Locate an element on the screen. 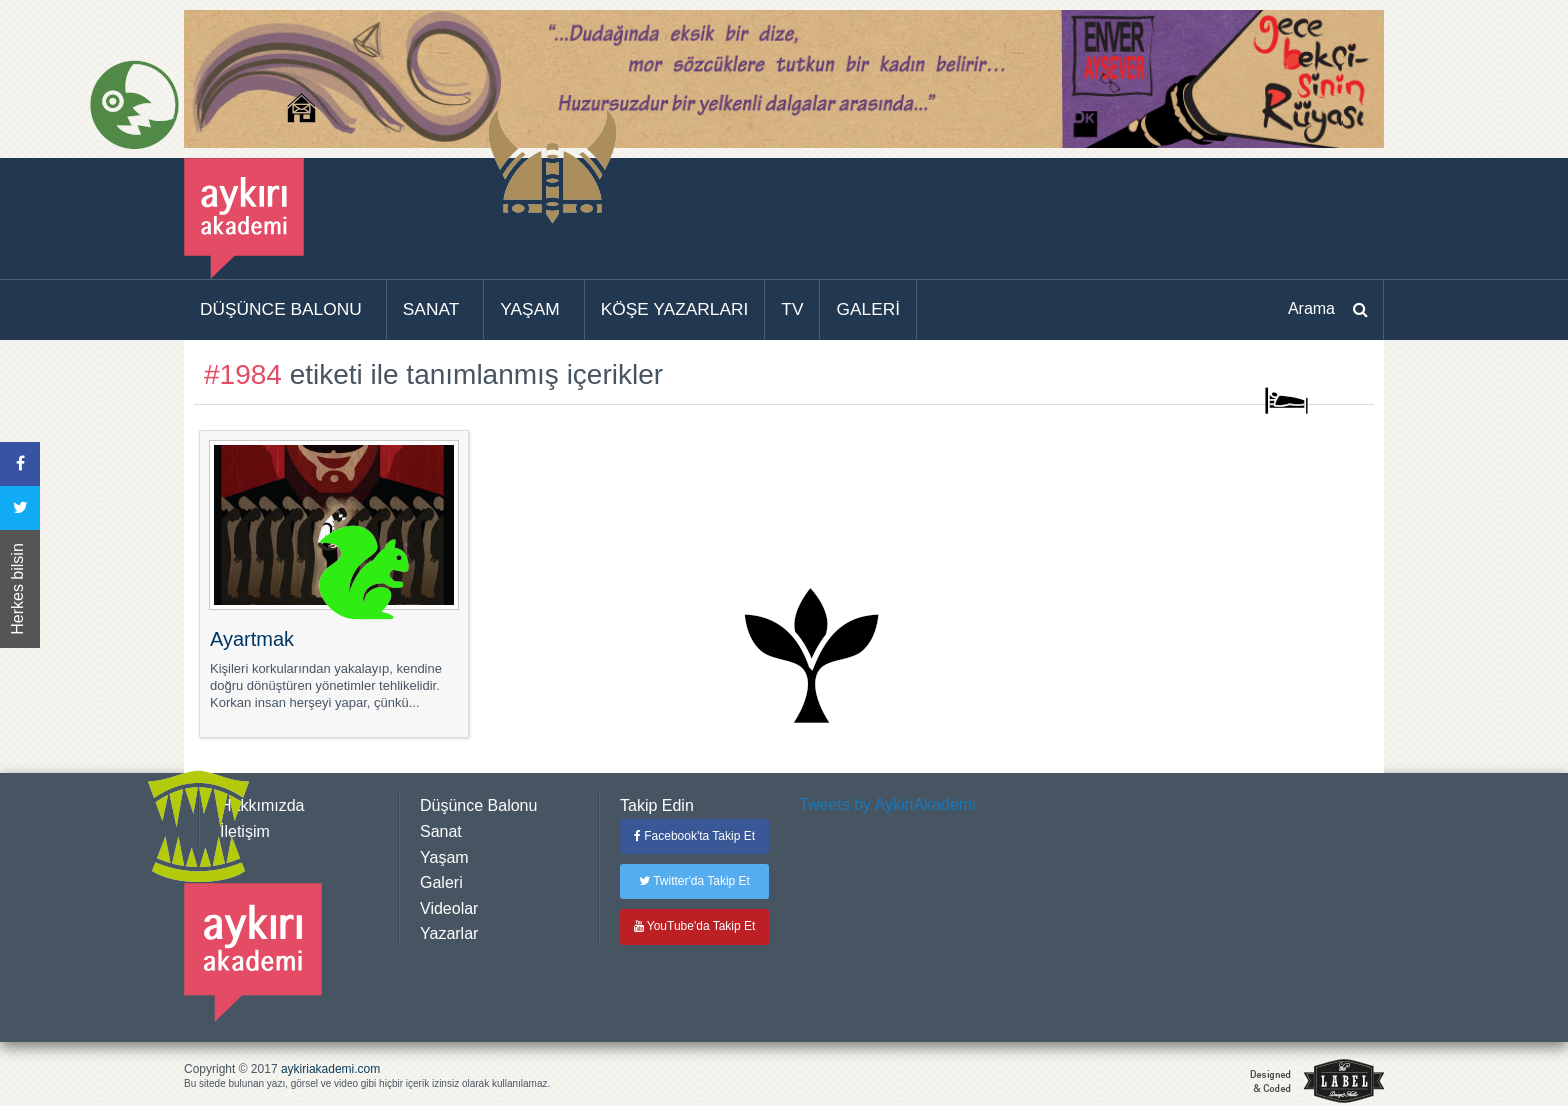 The image size is (1568, 1106). indicates new growth or beginner status is located at coordinates (810, 655).